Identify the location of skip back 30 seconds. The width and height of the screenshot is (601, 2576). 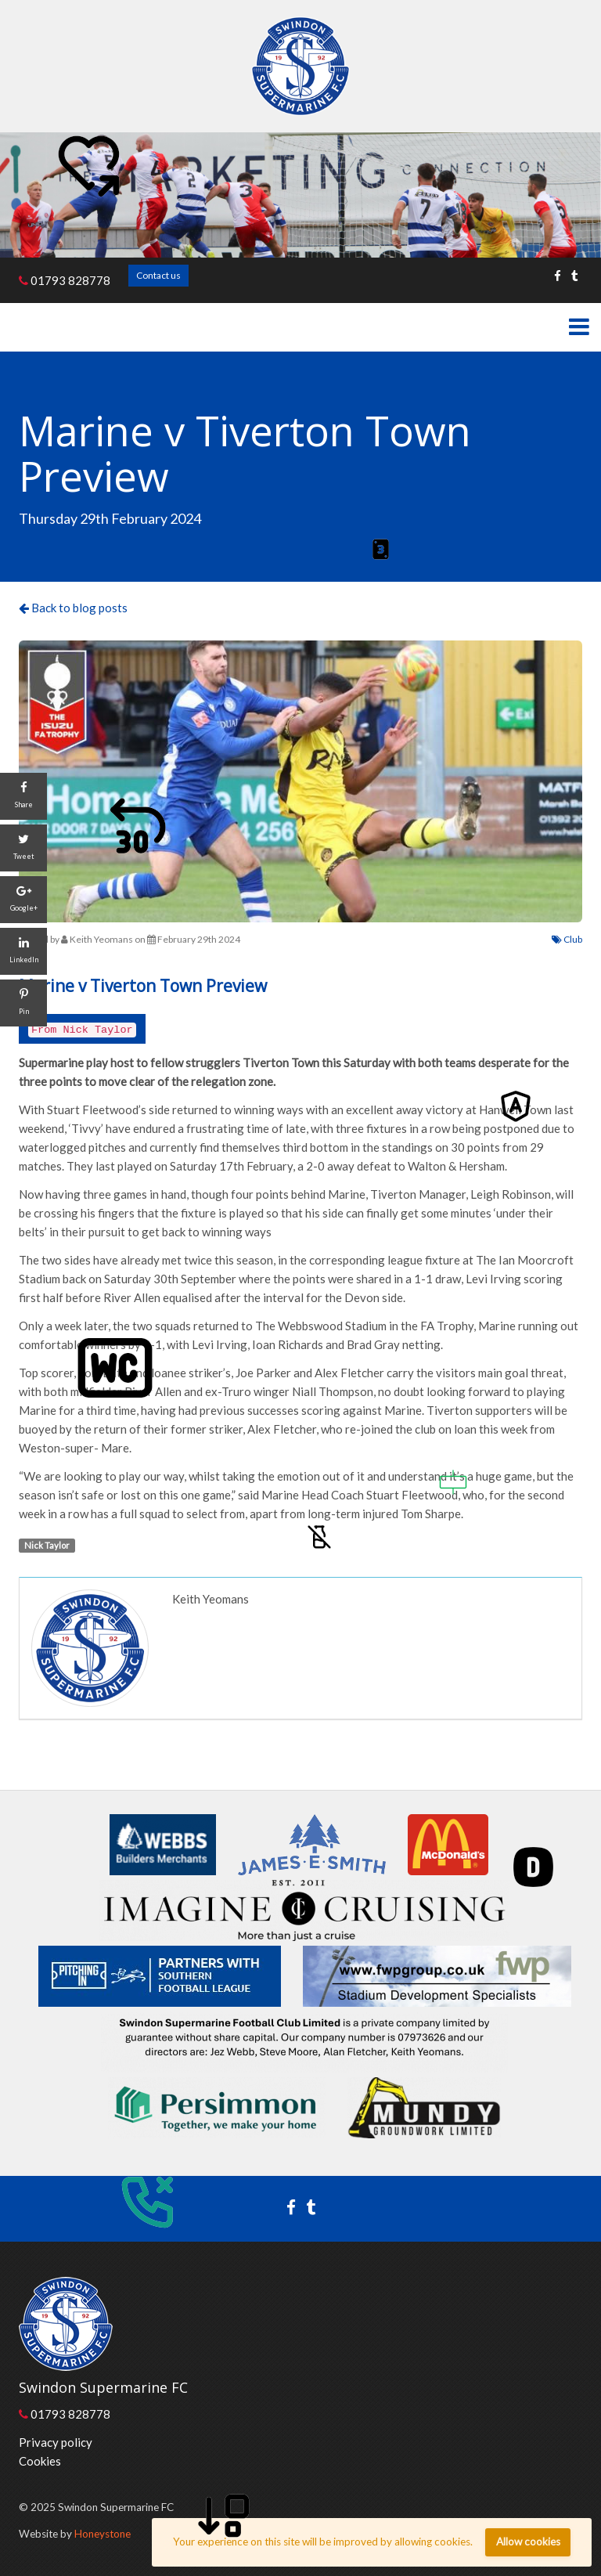
(136, 827).